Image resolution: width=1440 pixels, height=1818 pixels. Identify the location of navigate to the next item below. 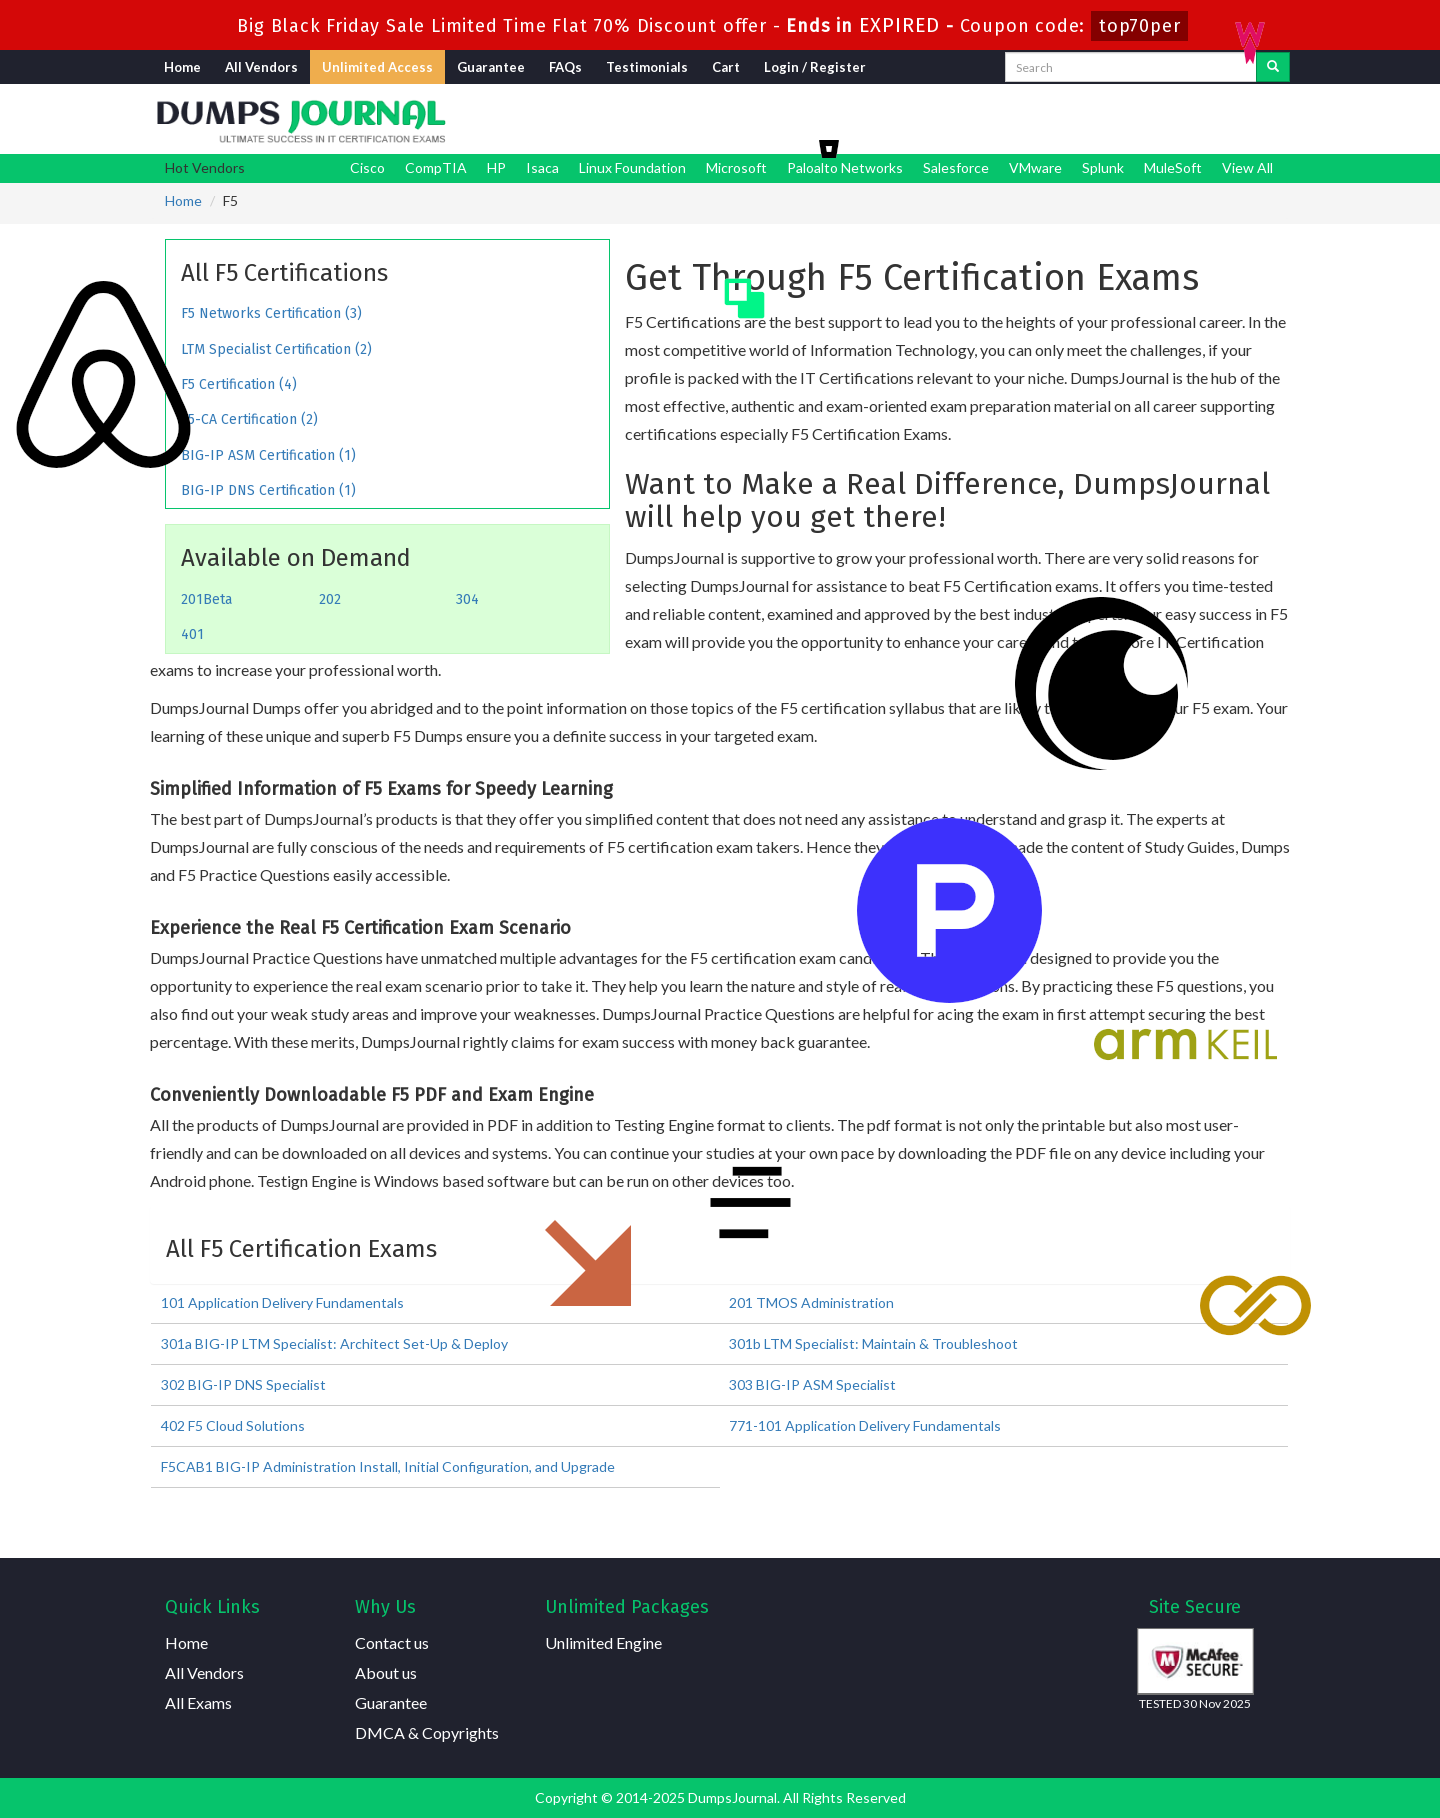
(588, 1263).